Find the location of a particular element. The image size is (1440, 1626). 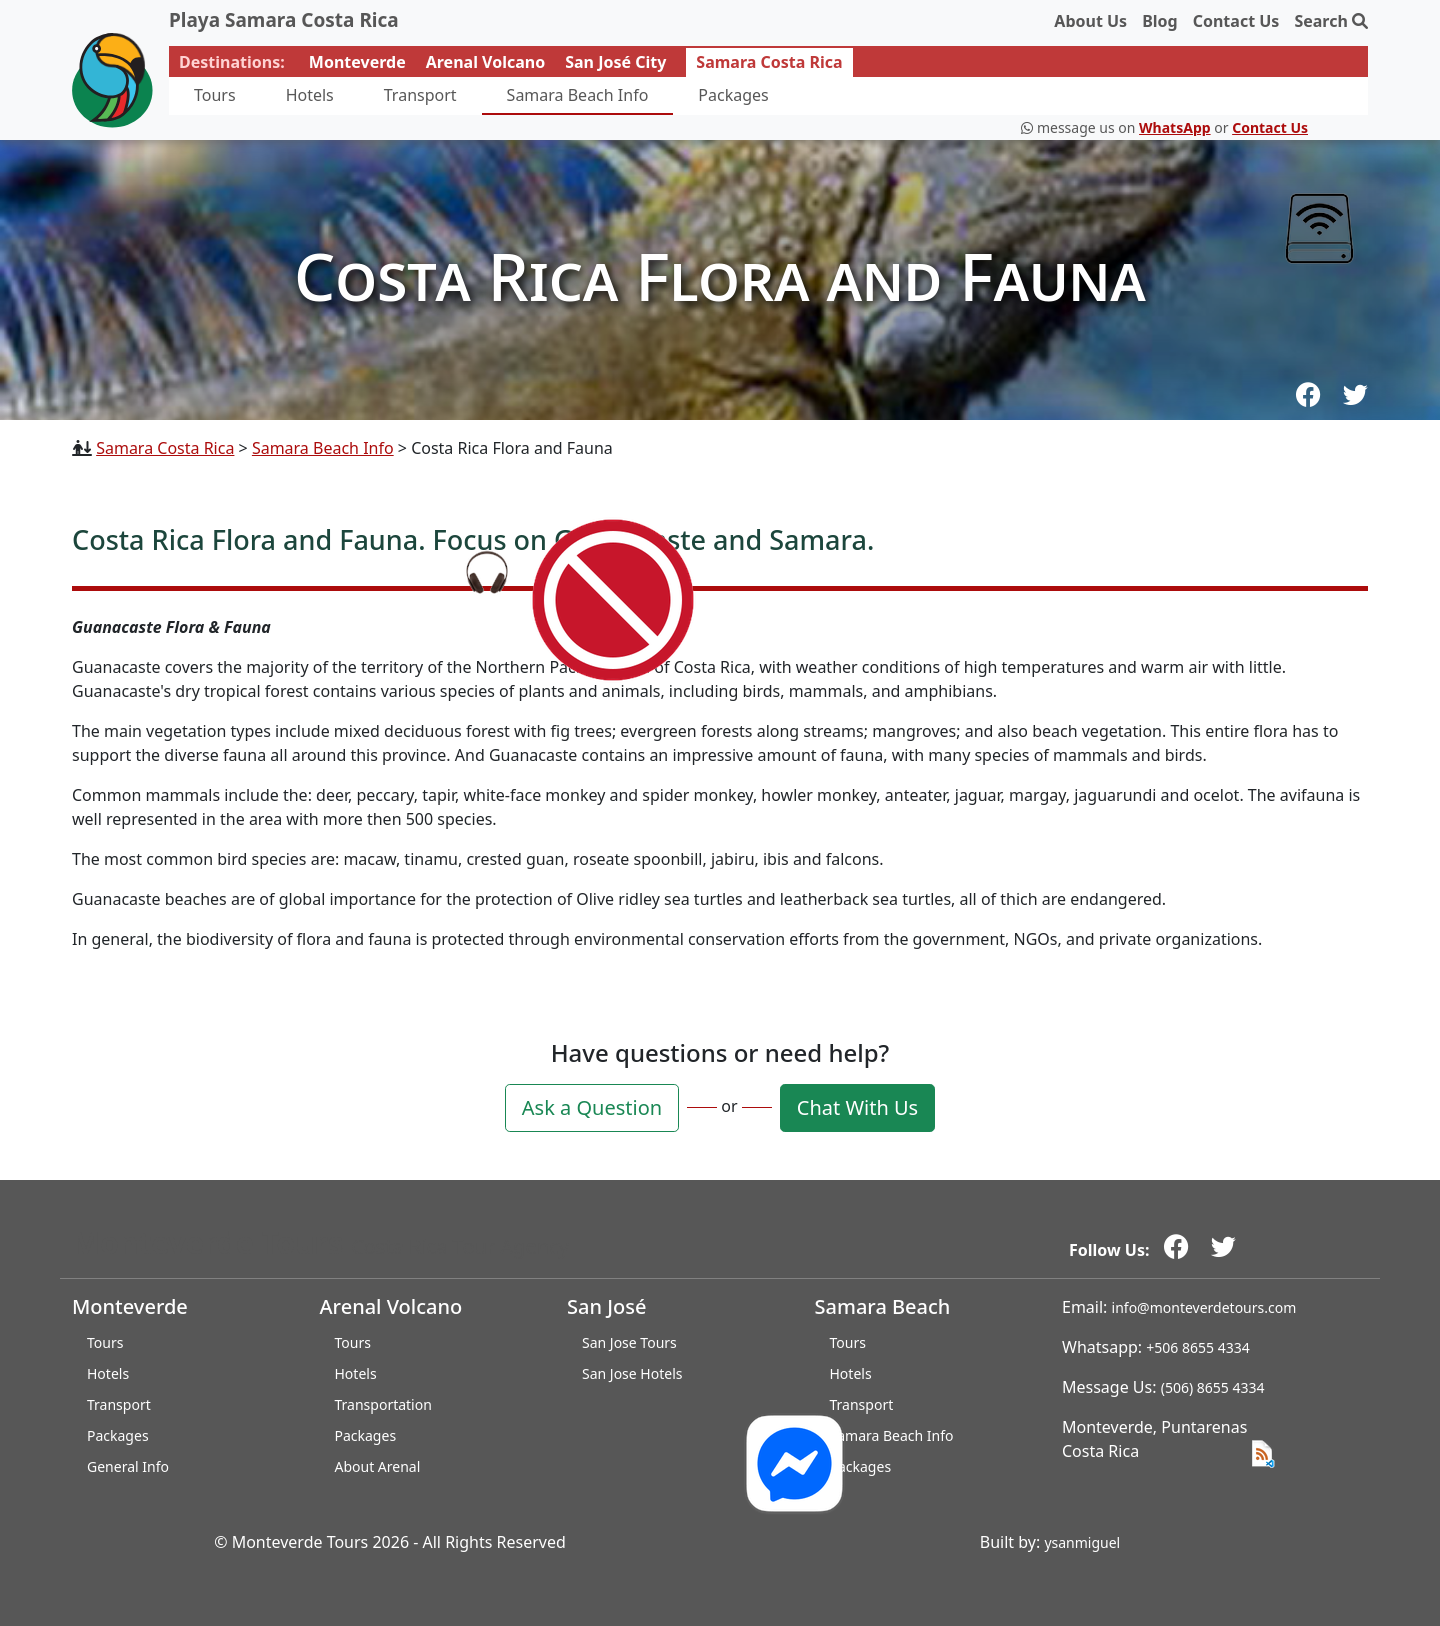

open facebook messenger app is located at coordinates (794, 1463).